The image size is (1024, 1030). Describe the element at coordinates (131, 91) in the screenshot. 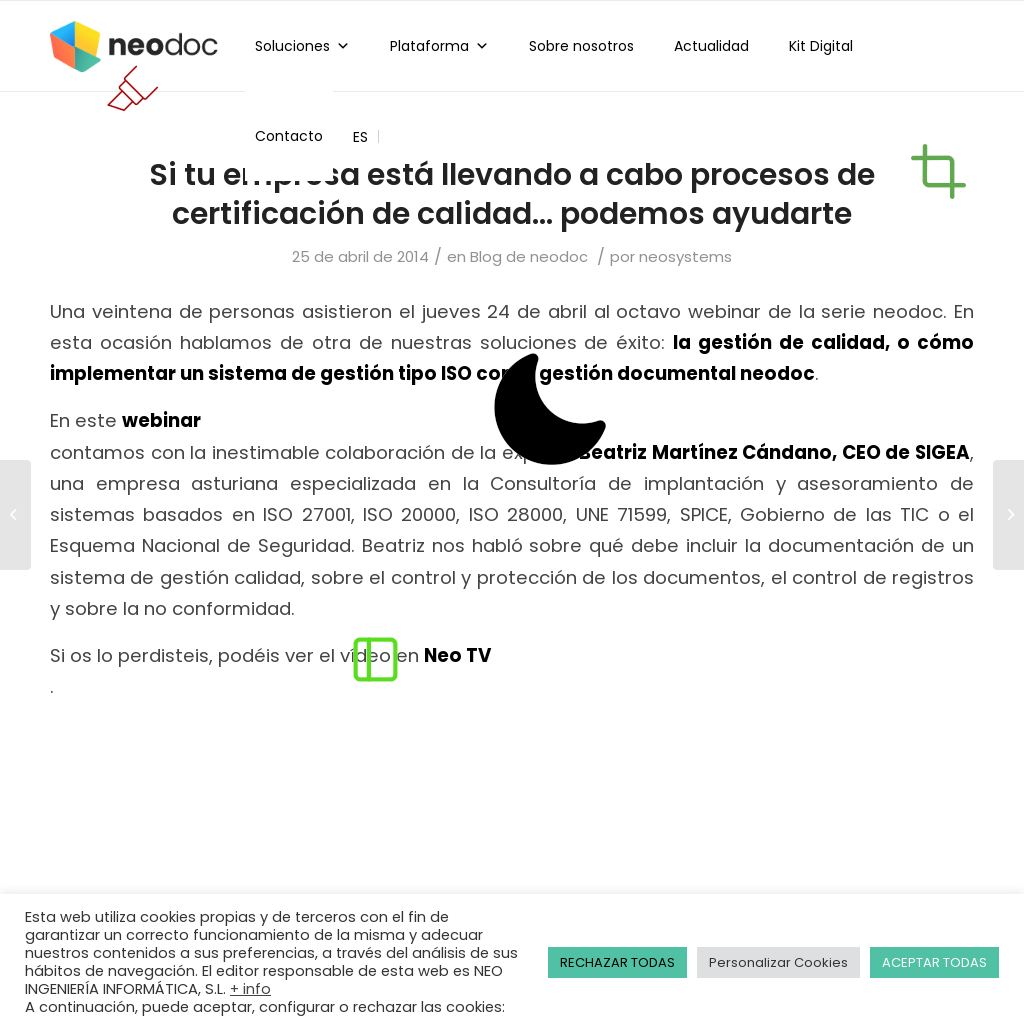

I see `highlight or mark selected text` at that location.